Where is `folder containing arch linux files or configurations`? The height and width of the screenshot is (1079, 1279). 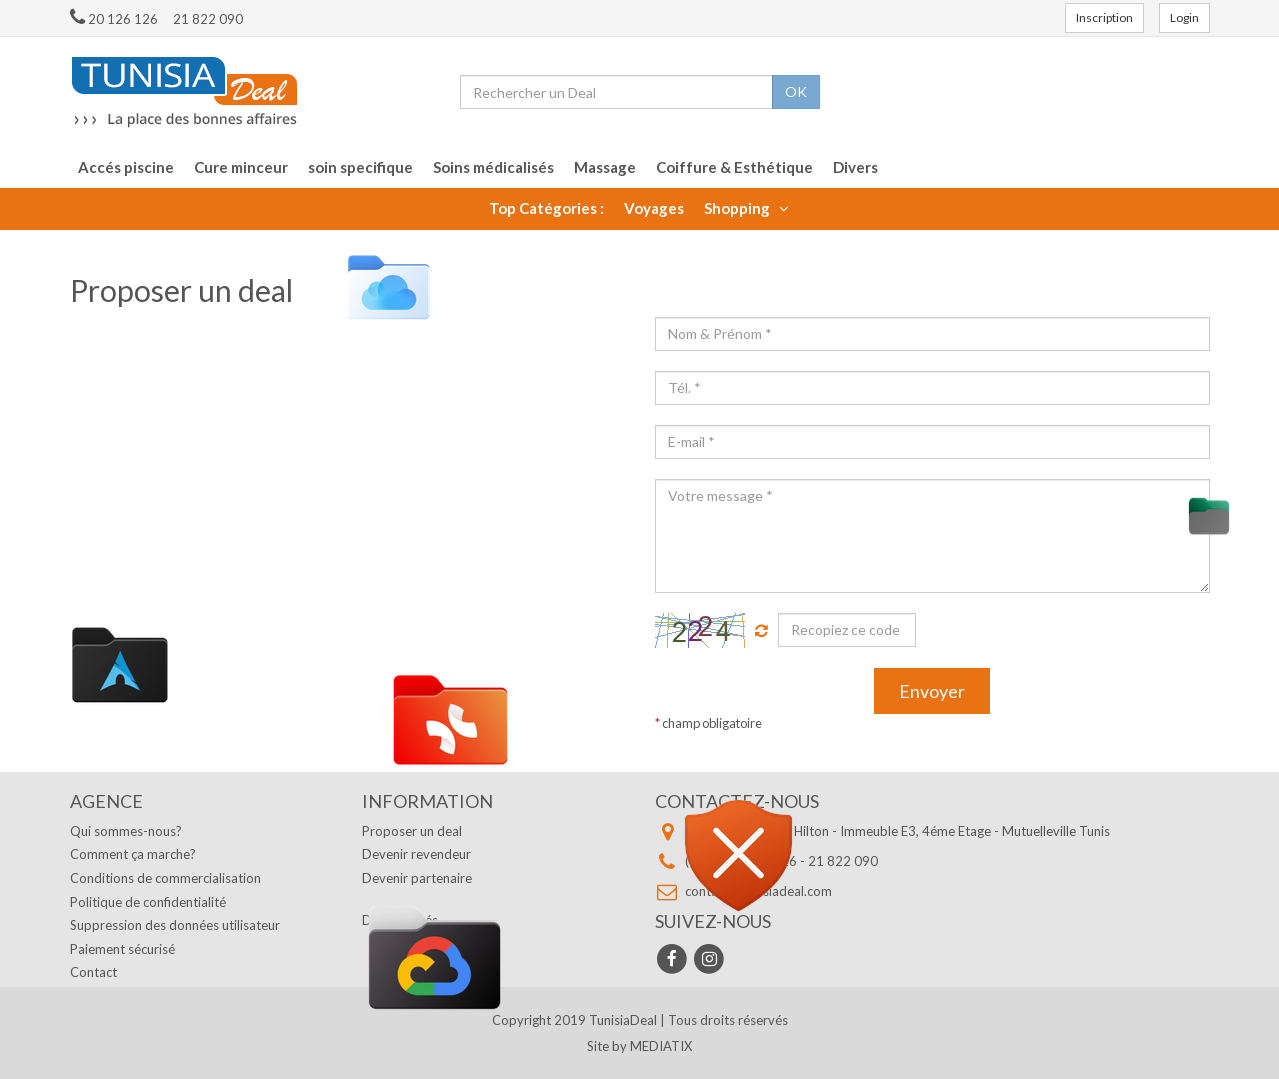
folder containing arch linux files or configurations is located at coordinates (119, 667).